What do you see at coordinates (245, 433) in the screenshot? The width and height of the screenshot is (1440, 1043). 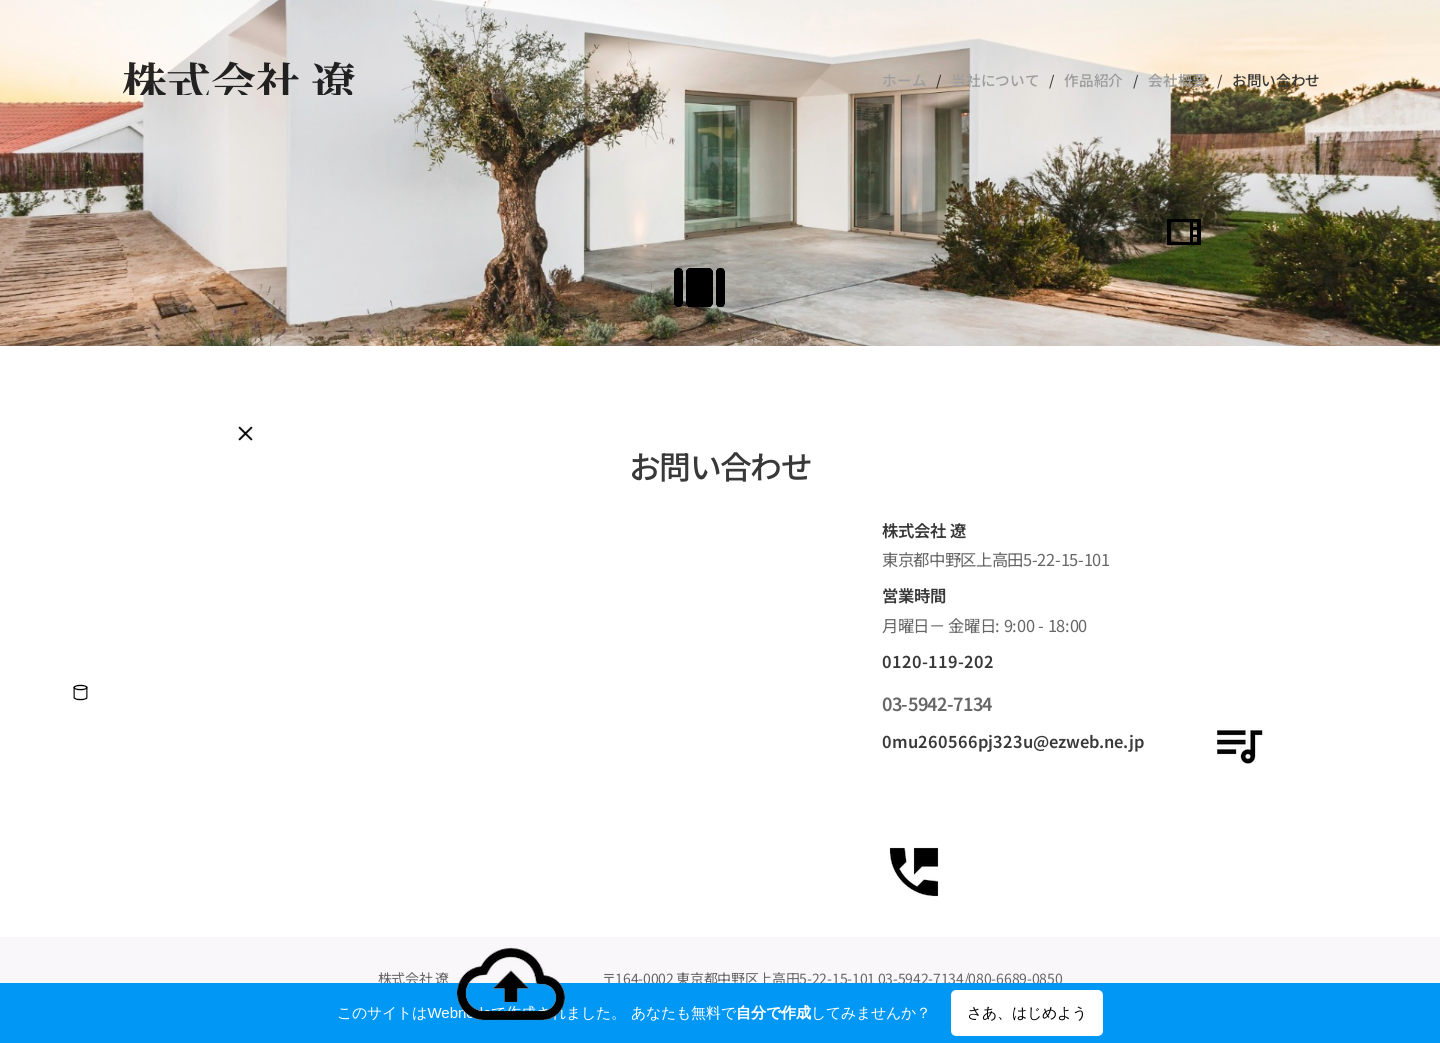 I see `close or dismiss a dialog` at bounding box center [245, 433].